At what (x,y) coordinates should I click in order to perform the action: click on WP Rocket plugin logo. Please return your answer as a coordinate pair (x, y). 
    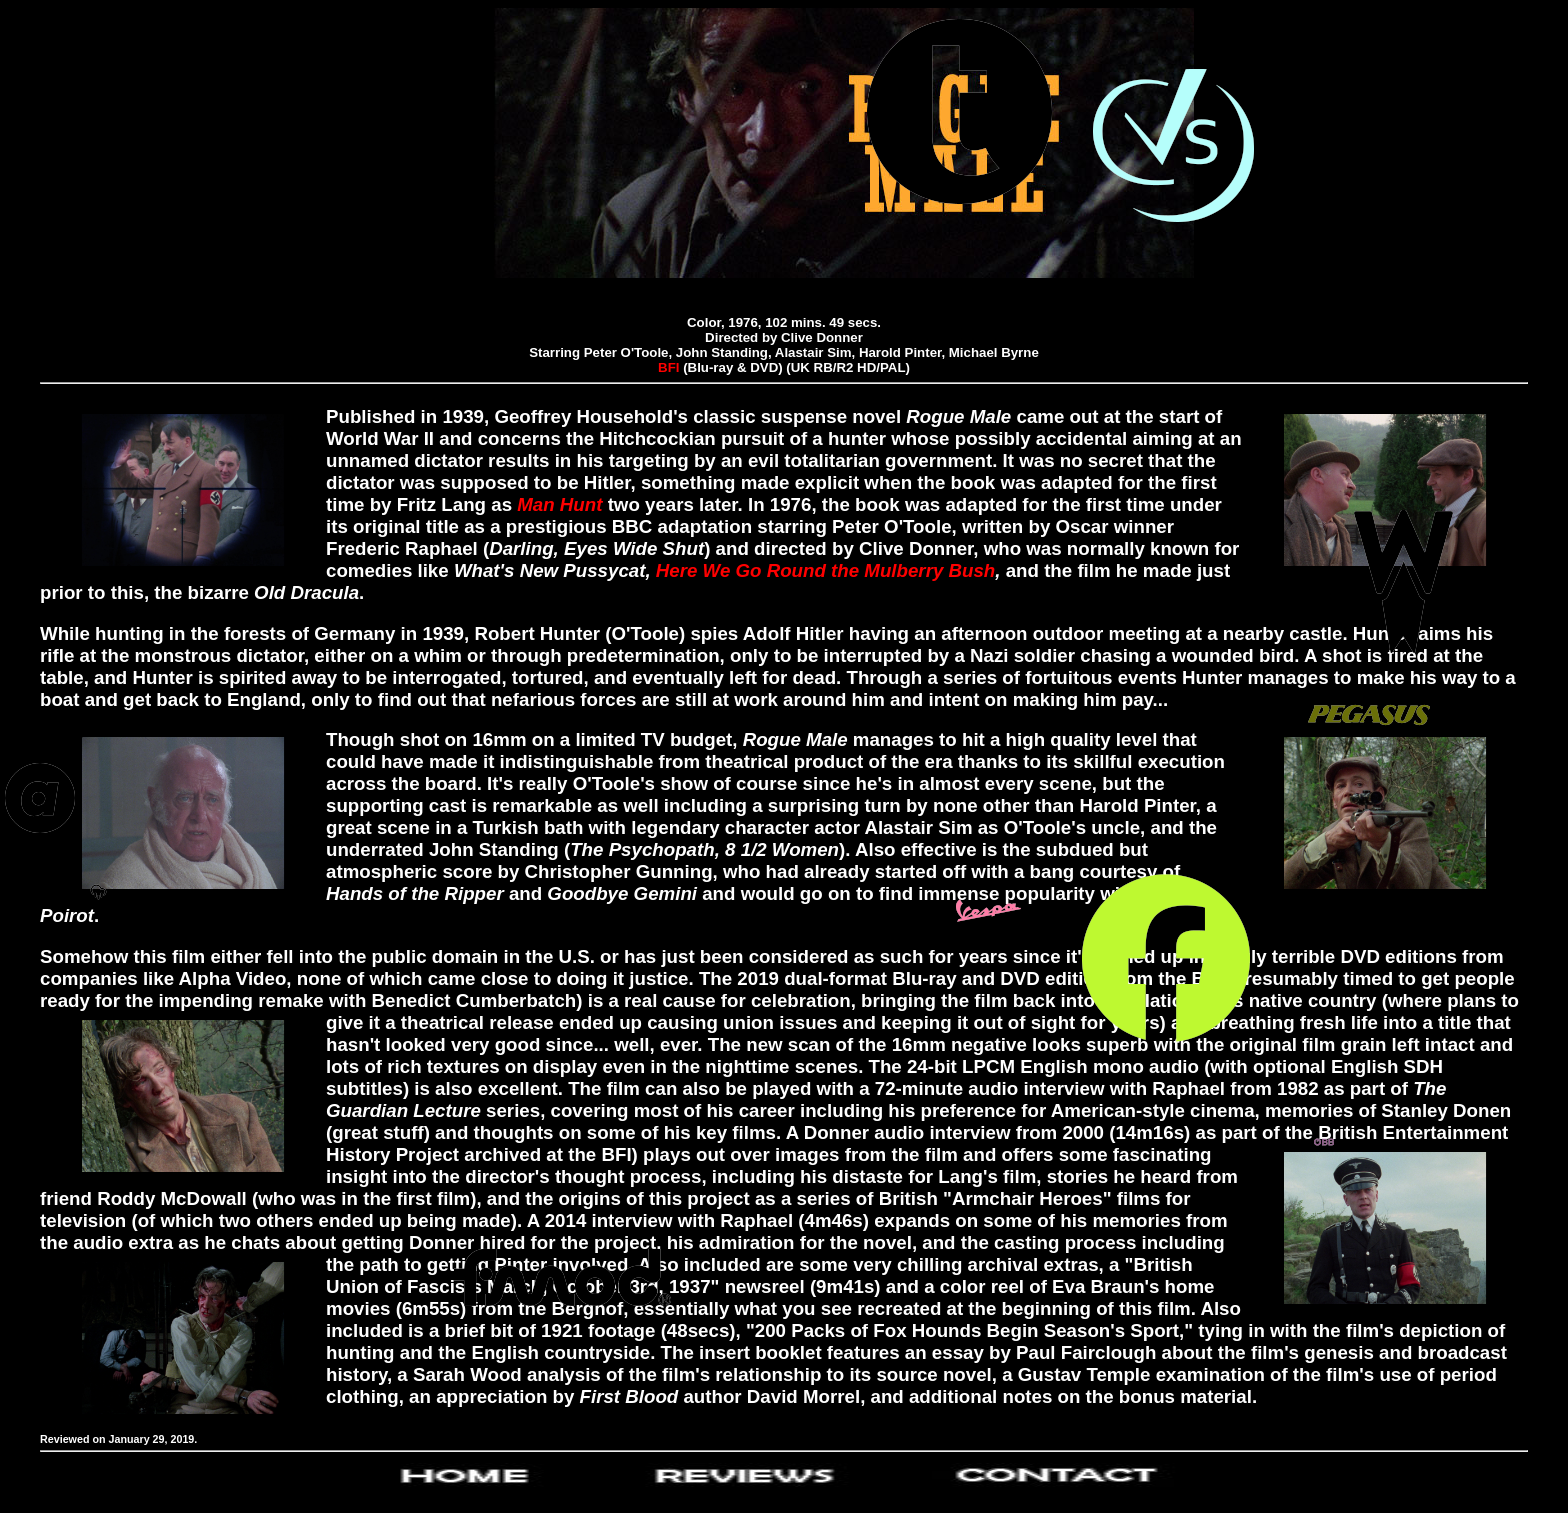
    Looking at the image, I should click on (1403, 581).